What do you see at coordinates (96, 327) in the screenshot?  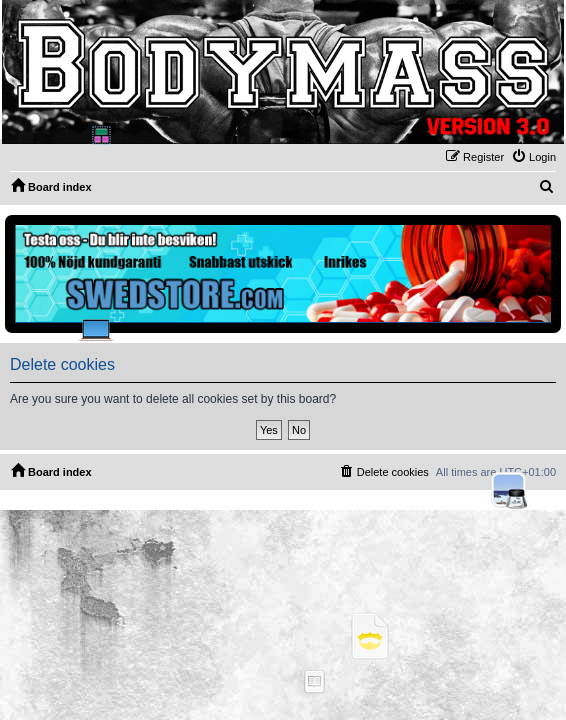 I see `represents a connected macbook device` at bounding box center [96, 327].